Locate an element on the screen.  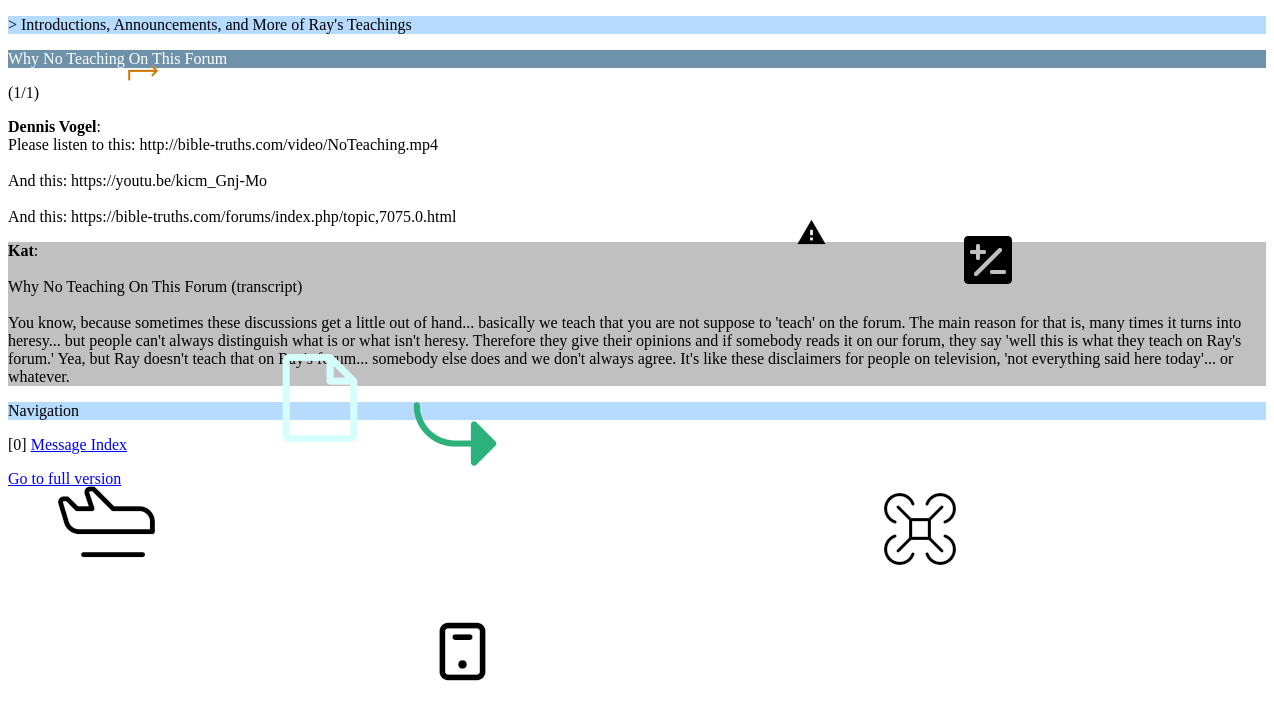
indicates a warning or caution state is located at coordinates (811, 232).